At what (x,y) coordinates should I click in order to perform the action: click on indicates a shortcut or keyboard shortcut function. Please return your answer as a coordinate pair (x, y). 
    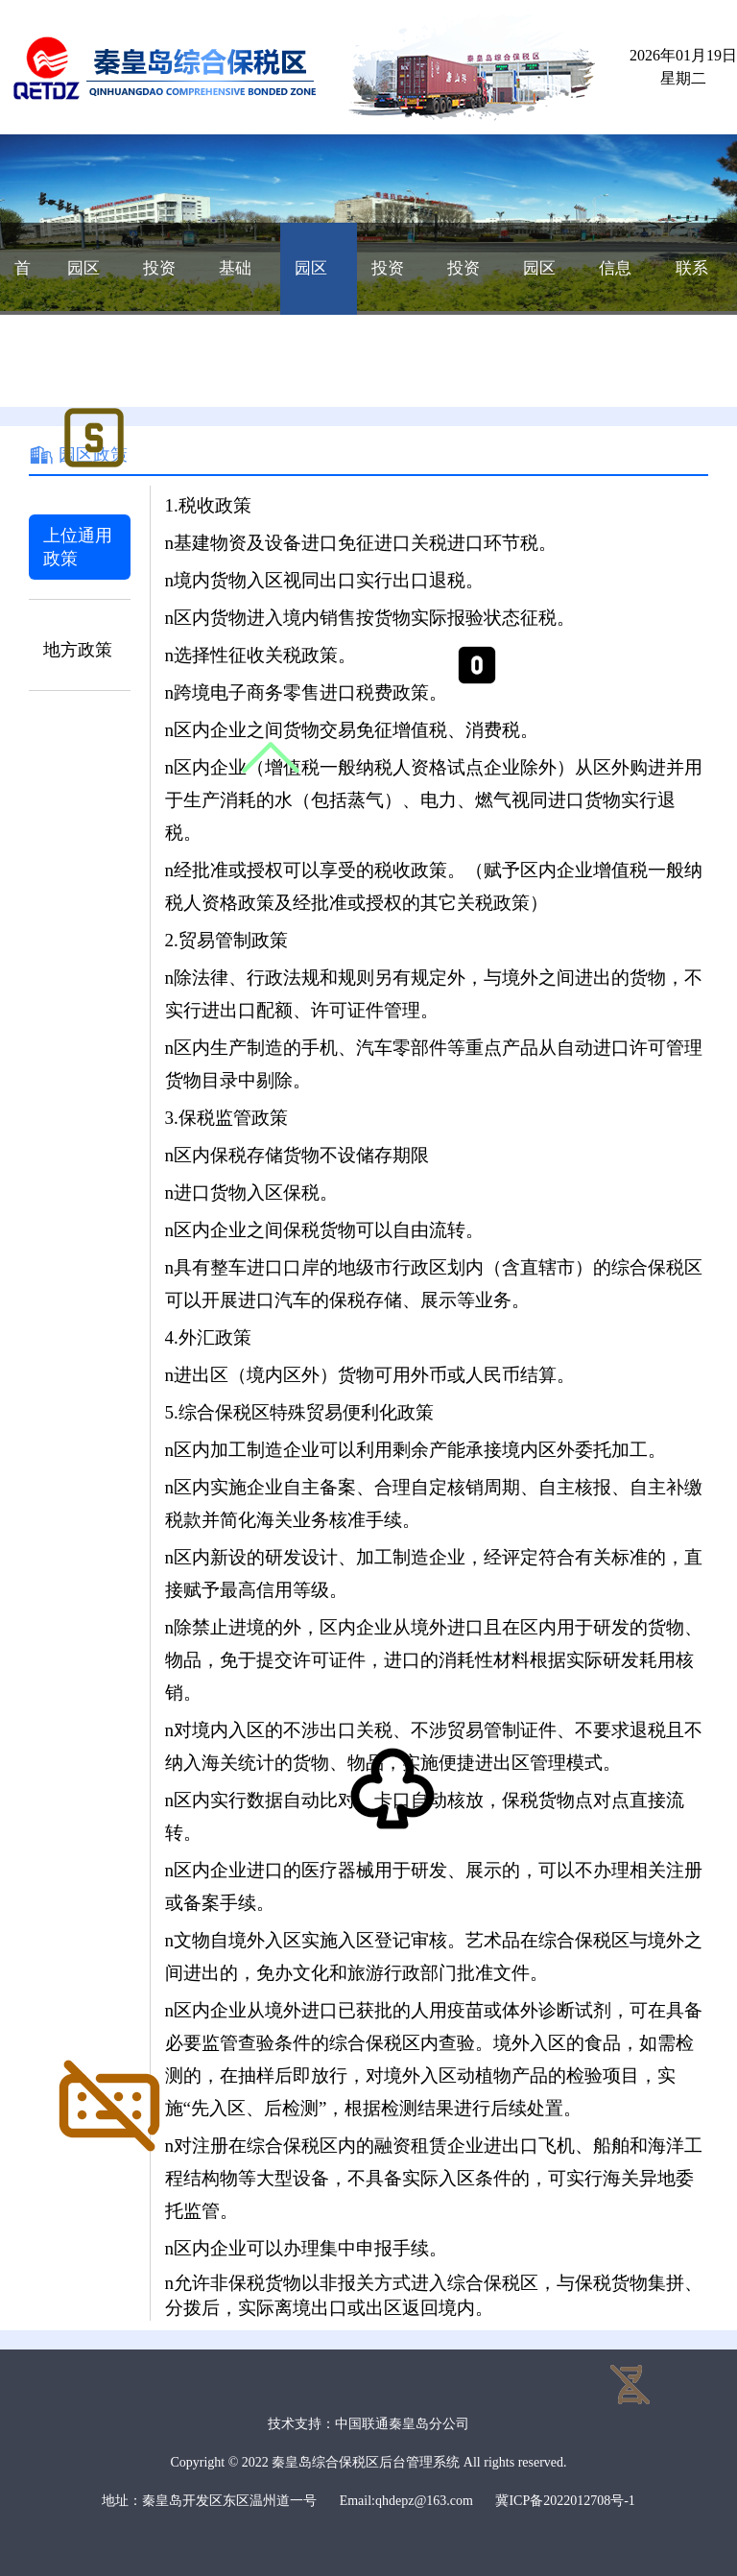
    Looking at the image, I should click on (94, 438).